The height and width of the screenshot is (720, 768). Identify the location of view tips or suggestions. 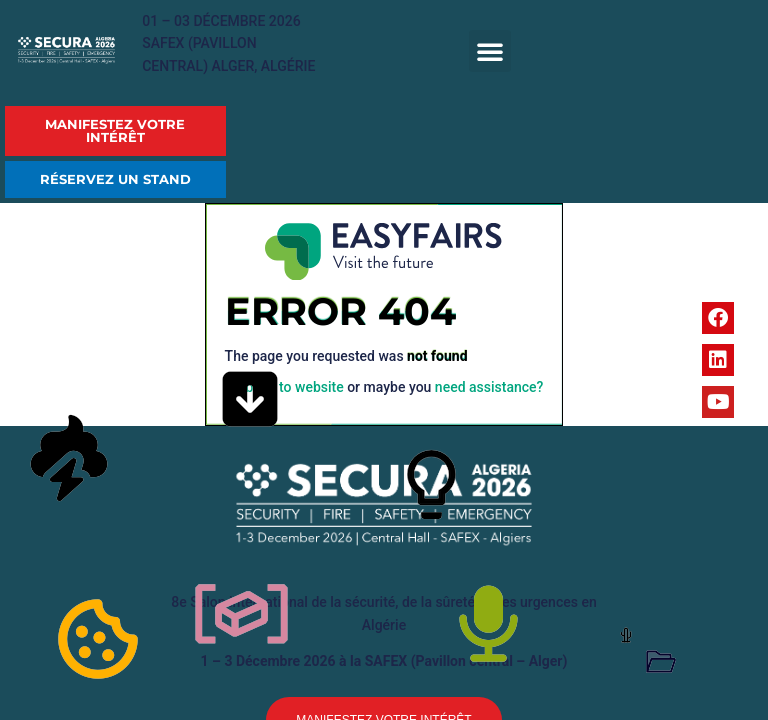
(431, 484).